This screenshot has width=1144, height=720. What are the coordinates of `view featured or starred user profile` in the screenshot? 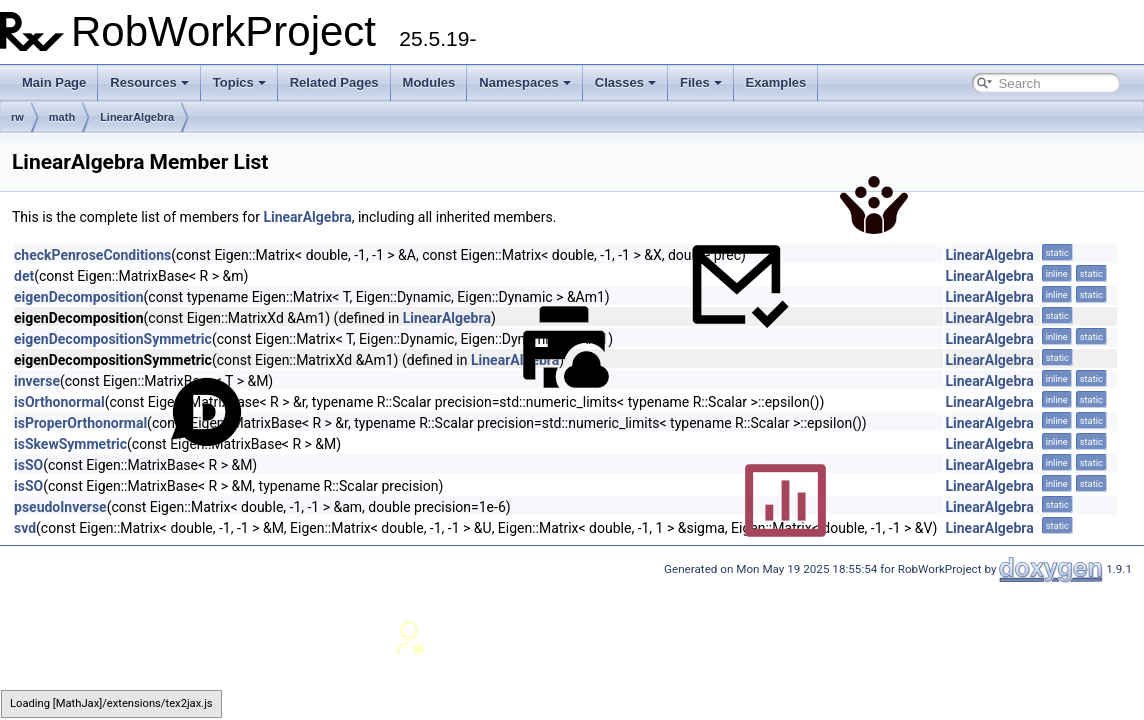 It's located at (409, 638).